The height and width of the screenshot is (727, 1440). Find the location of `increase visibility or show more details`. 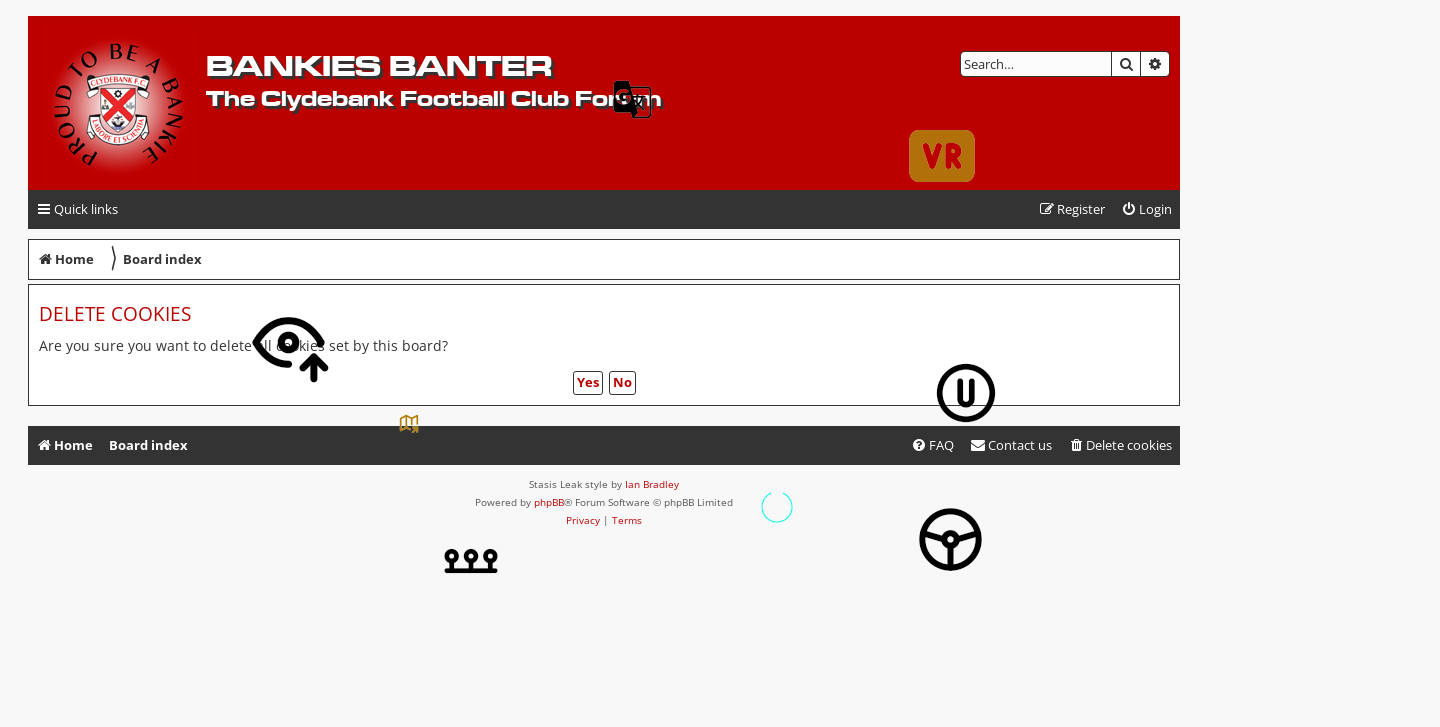

increase visibility or show more details is located at coordinates (288, 342).